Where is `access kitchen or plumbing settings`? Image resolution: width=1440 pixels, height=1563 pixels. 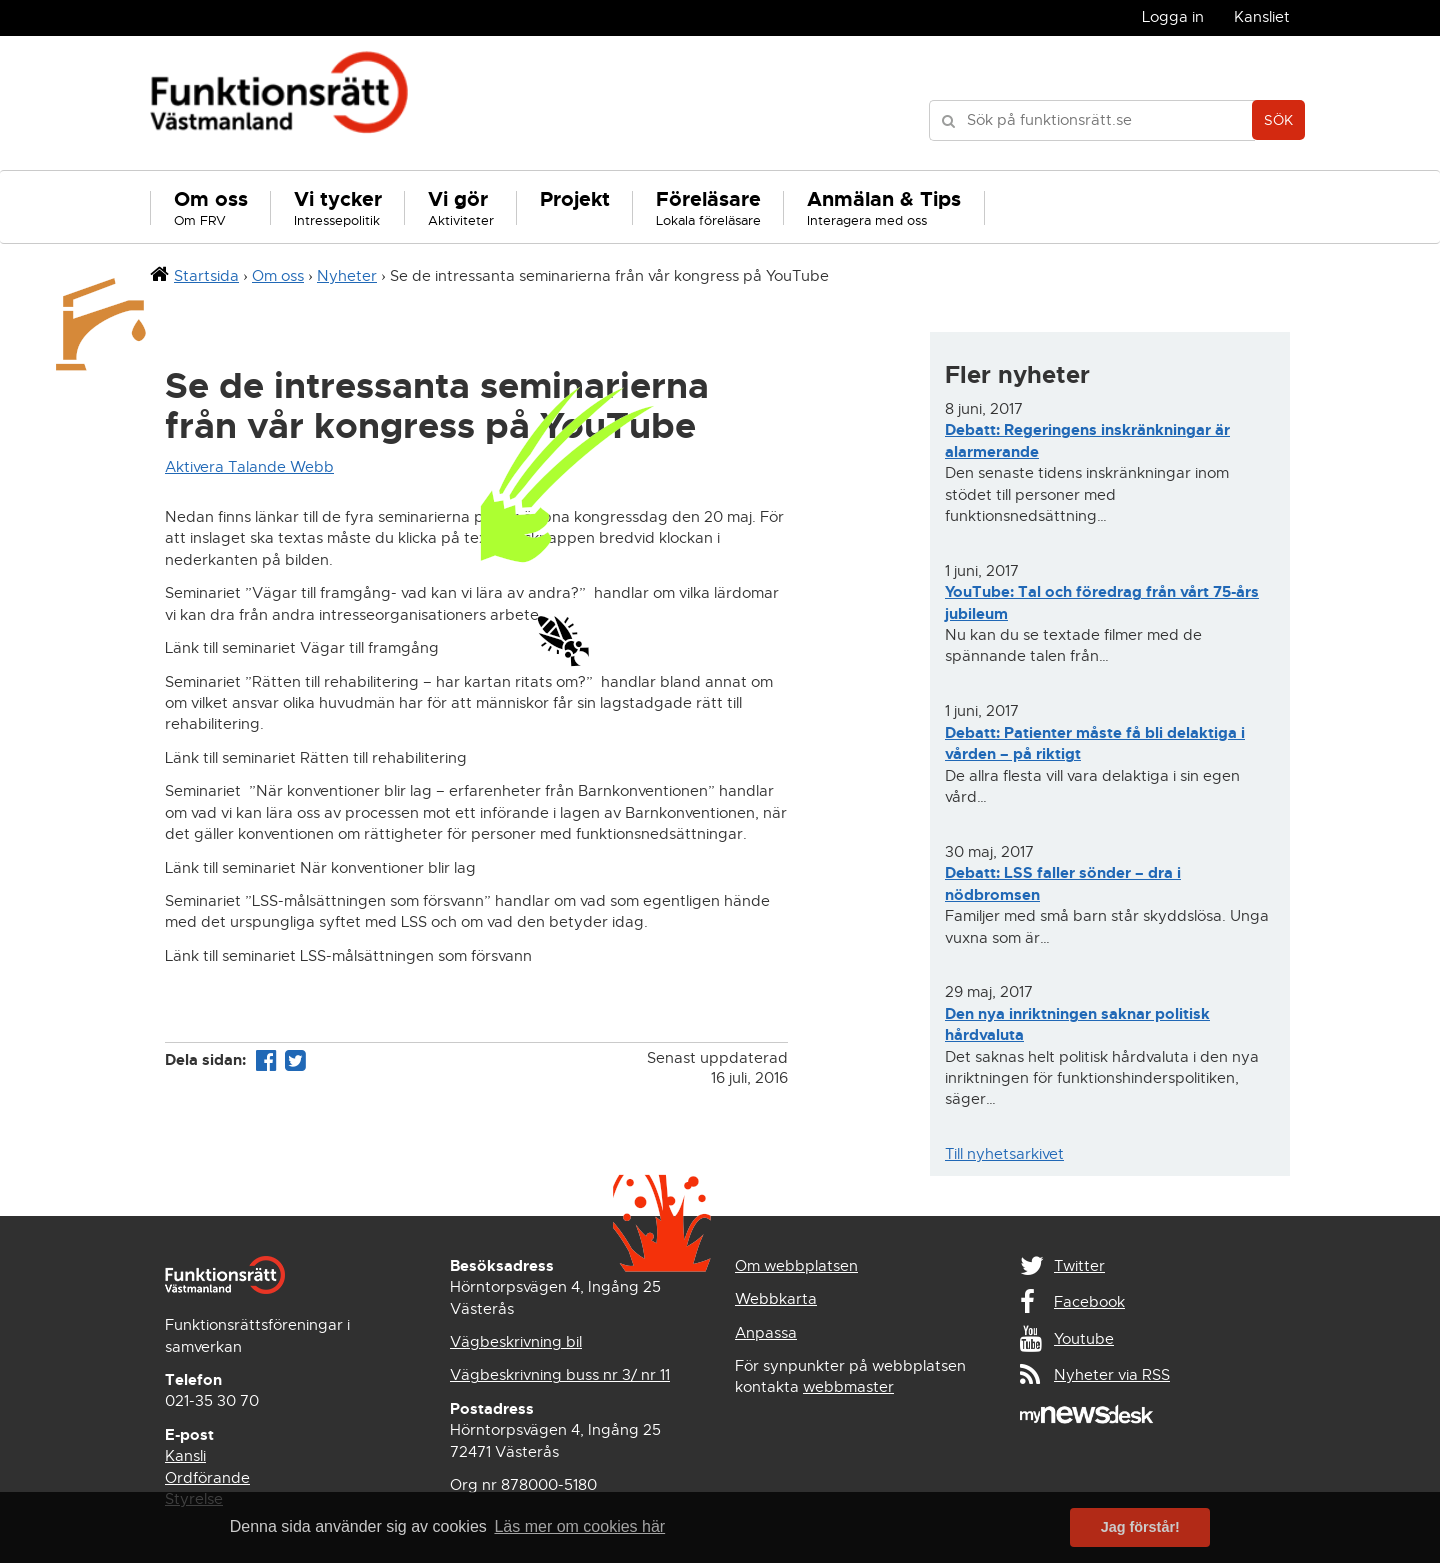 access kitchen or plumbing settings is located at coordinates (103, 319).